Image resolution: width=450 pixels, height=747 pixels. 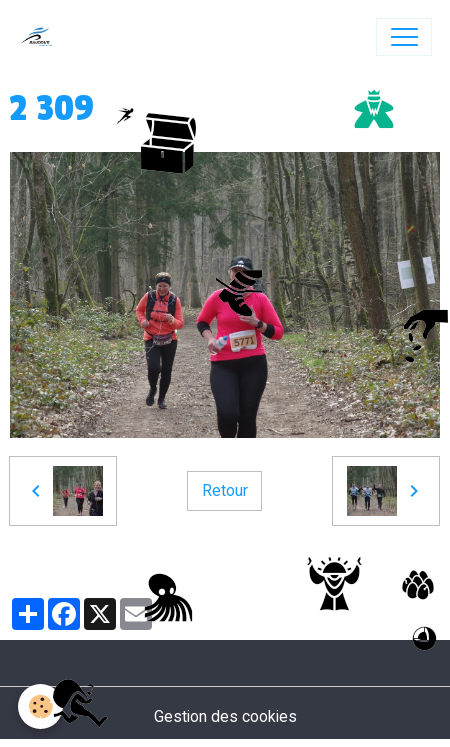 I want to click on select sun priest character class, so click(x=334, y=583).